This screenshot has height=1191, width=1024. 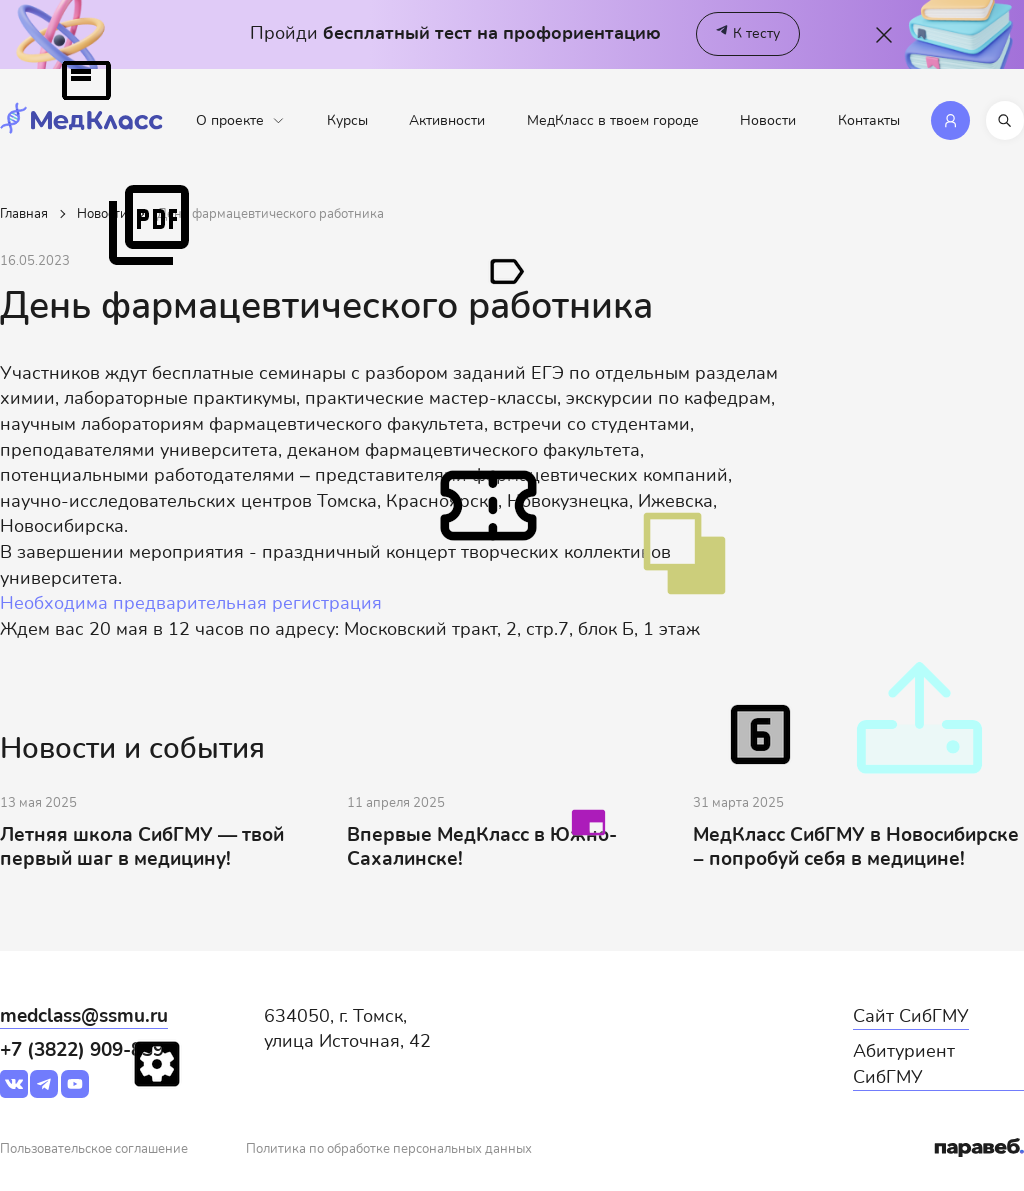 What do you see at coordinates (86, 80) in the screenshot?
I see `view featured playlist` at bounding box center [86, 80].